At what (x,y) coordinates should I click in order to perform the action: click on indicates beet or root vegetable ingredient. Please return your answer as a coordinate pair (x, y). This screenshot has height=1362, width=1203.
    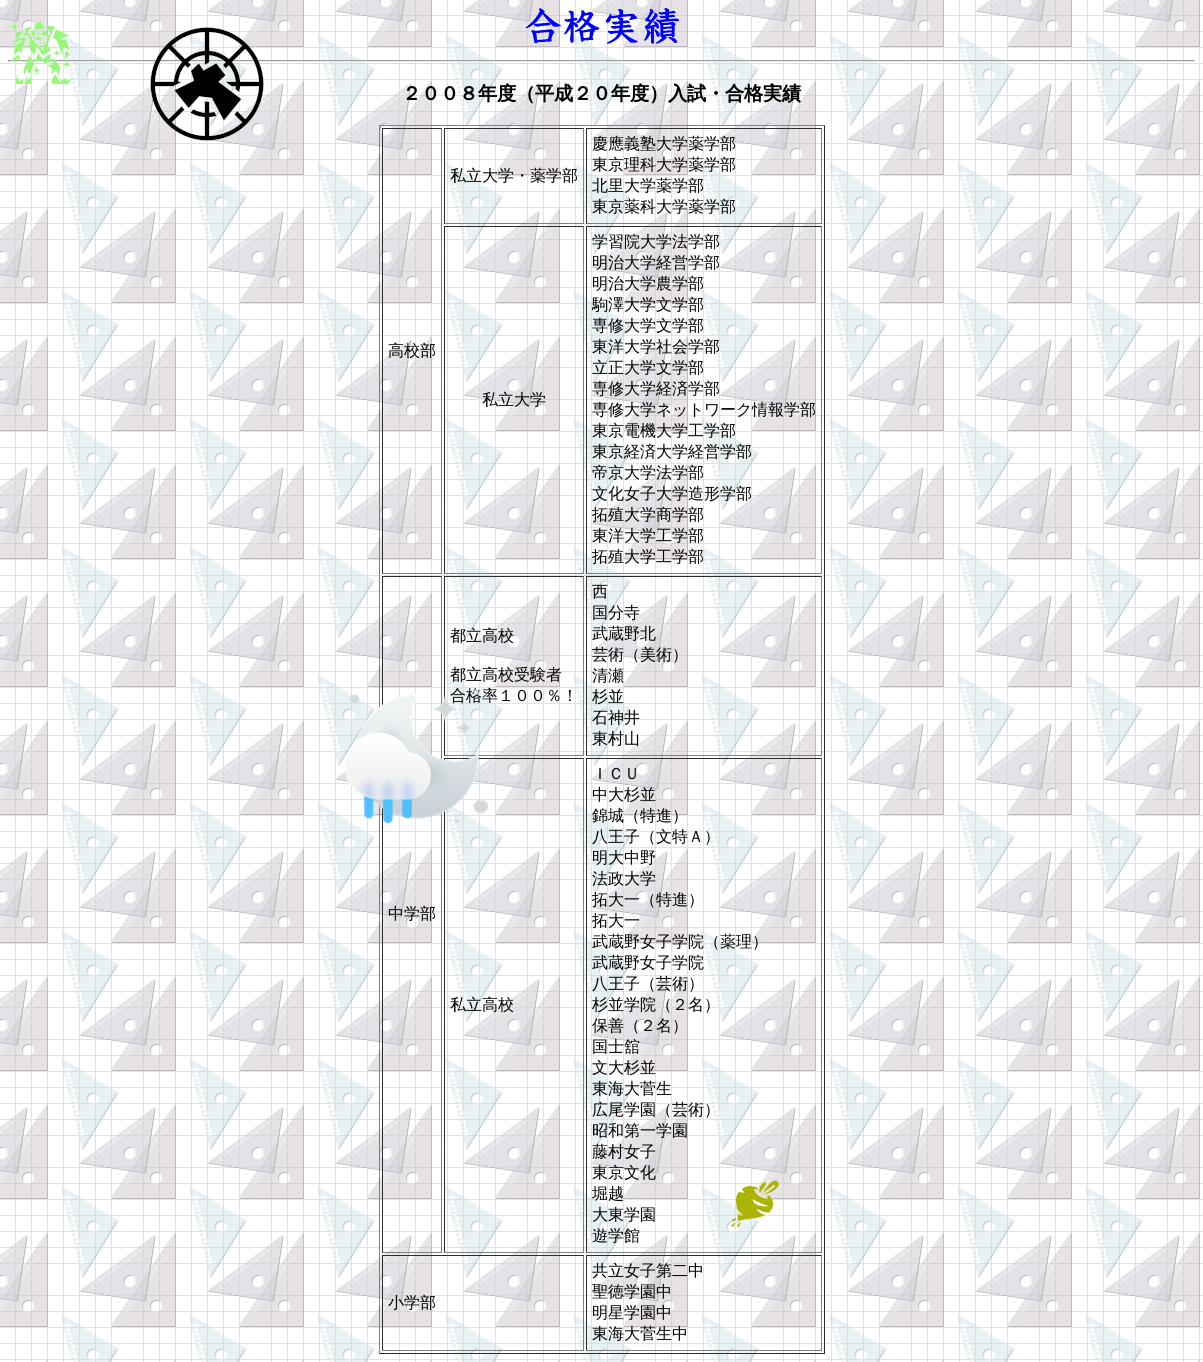
    Looking at the image, I should click on (755, 1204).